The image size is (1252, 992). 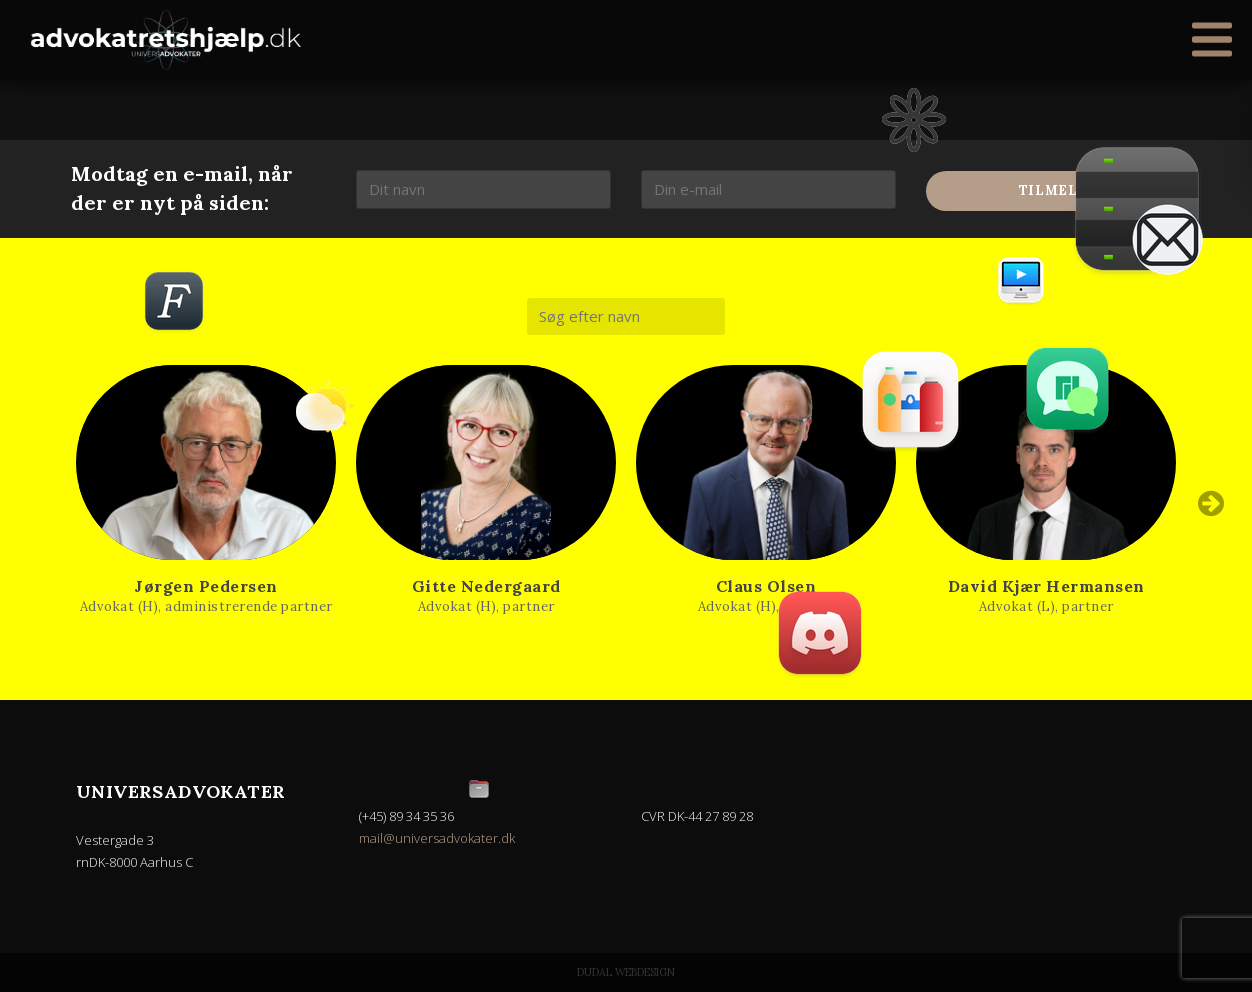 I want to click on open Bottles app to run Windows software, so click(x=910, y=399).